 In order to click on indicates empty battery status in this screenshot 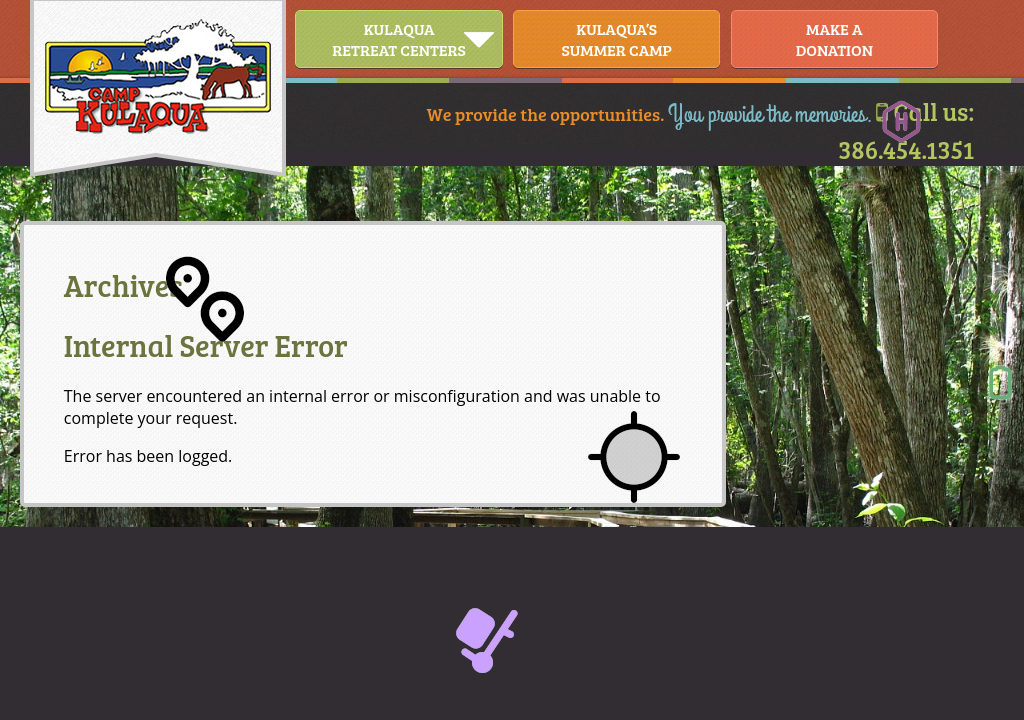, I will do `click(1000, 382)`.